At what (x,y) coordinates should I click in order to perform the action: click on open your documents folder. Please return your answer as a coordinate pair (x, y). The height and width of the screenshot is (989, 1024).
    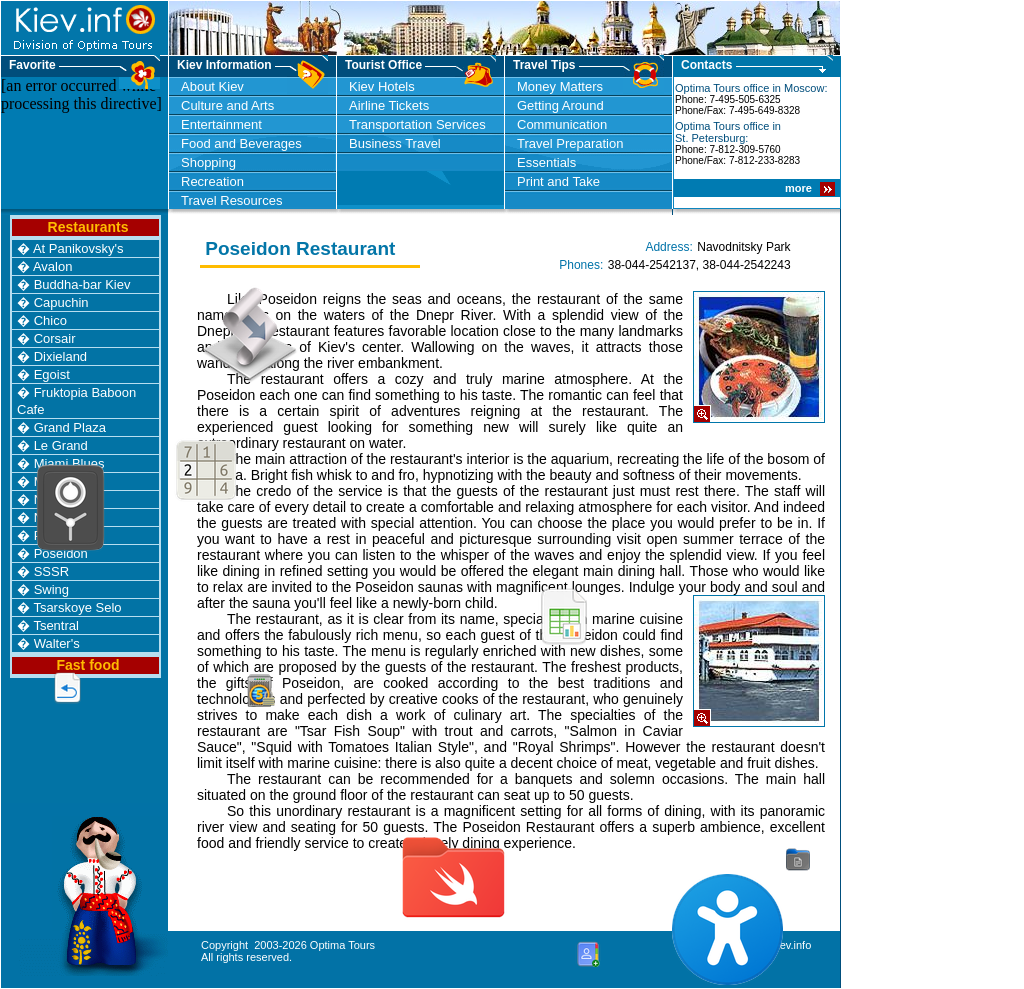
    Looking at the image, I should click on (798, 859).